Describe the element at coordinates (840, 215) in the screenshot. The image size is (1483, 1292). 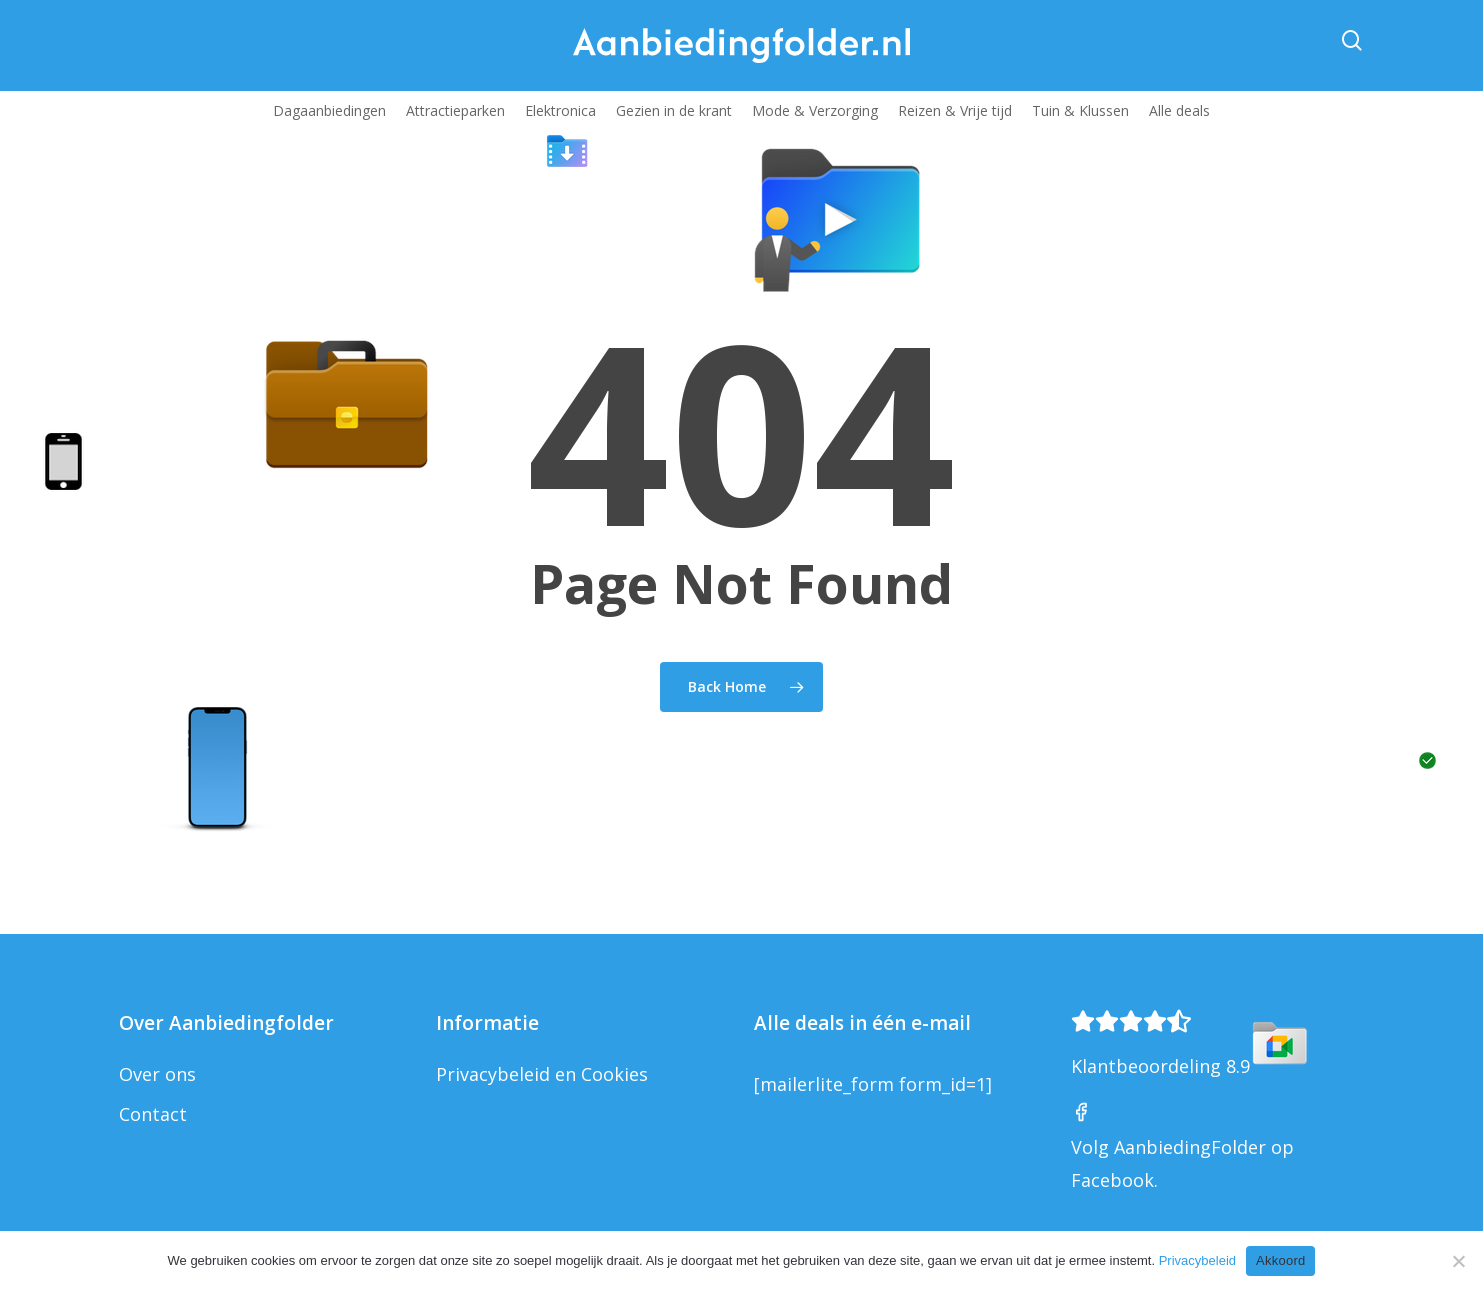
I see `open video tutorials folder` at that location.